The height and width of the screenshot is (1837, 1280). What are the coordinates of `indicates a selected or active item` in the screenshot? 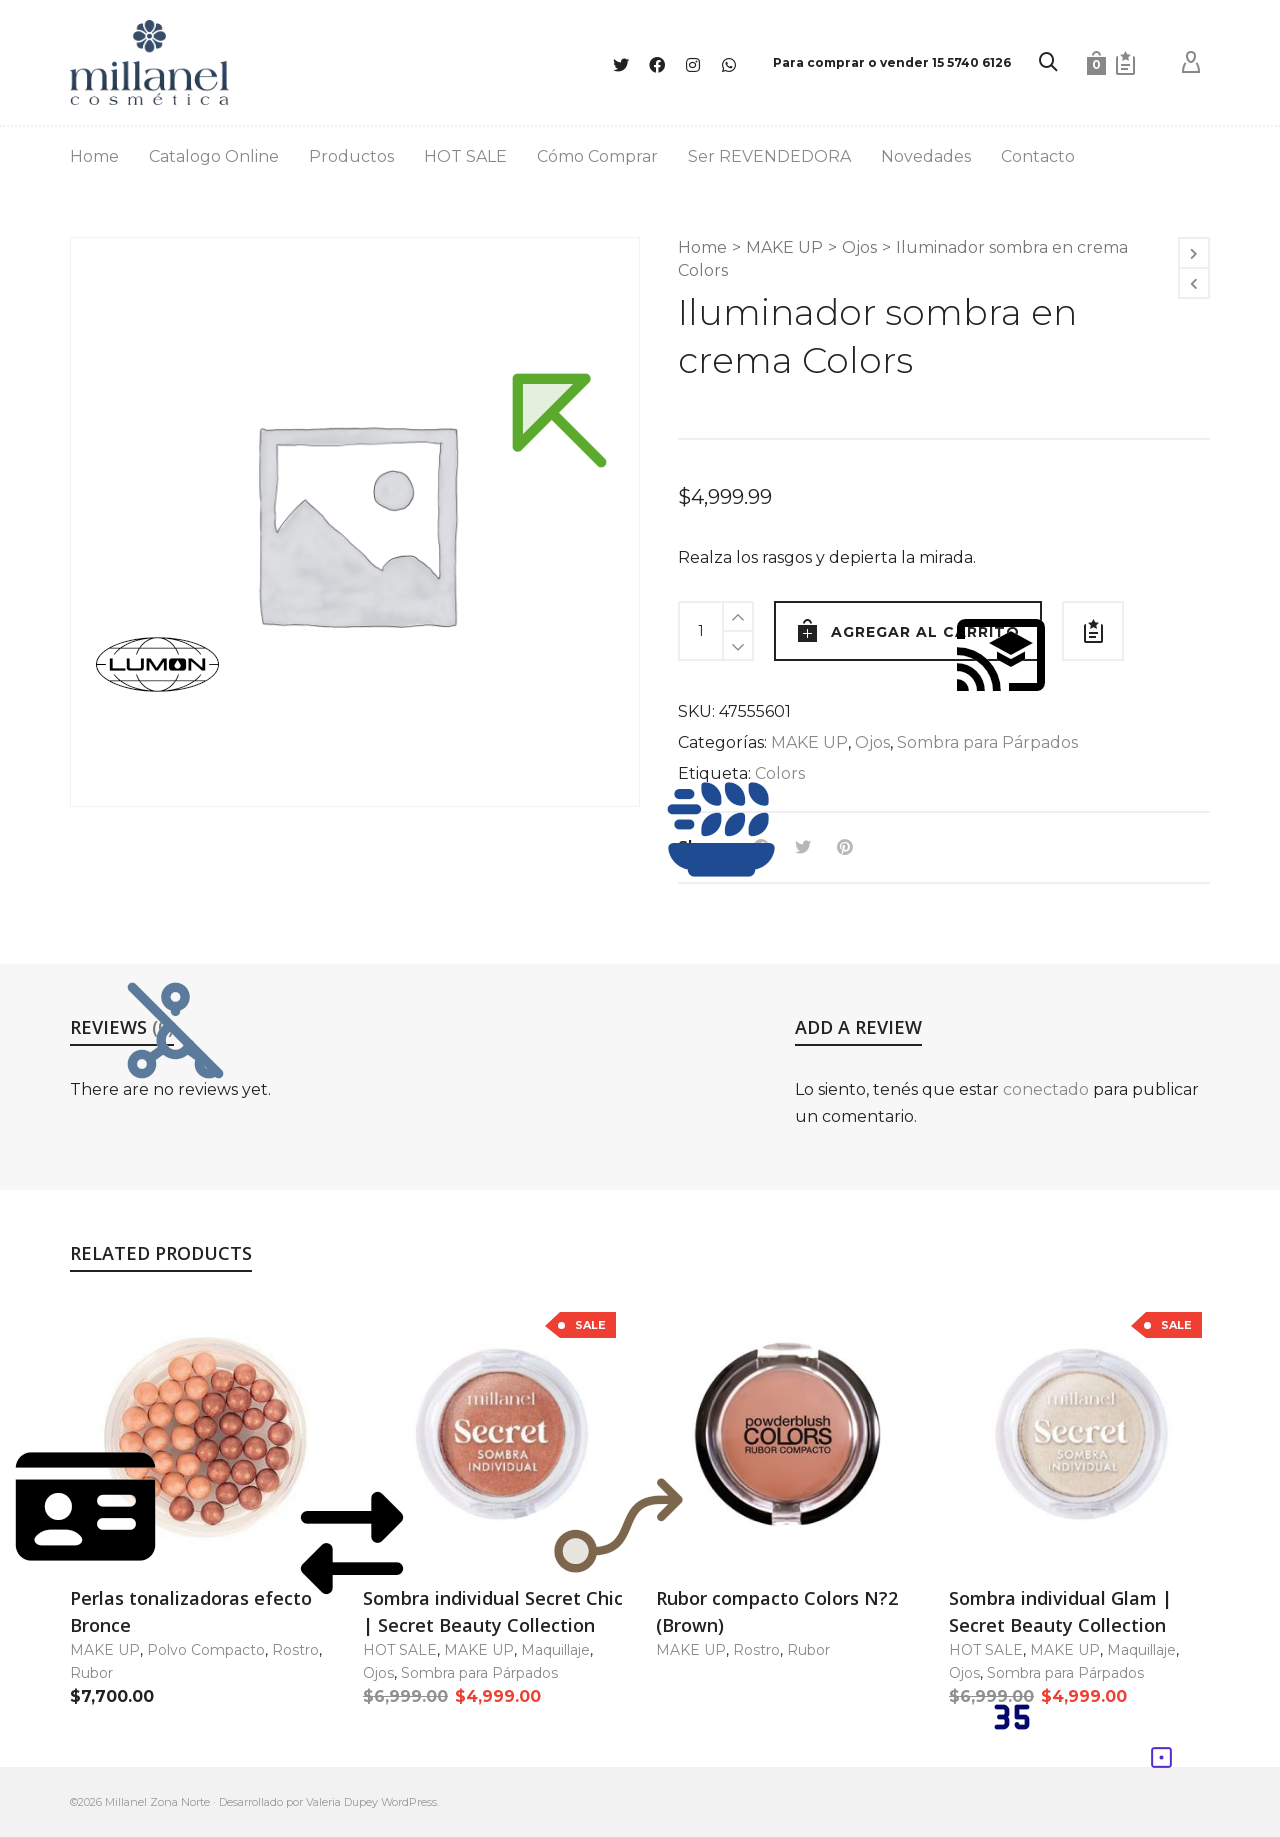 It's located at (1161, 1757).